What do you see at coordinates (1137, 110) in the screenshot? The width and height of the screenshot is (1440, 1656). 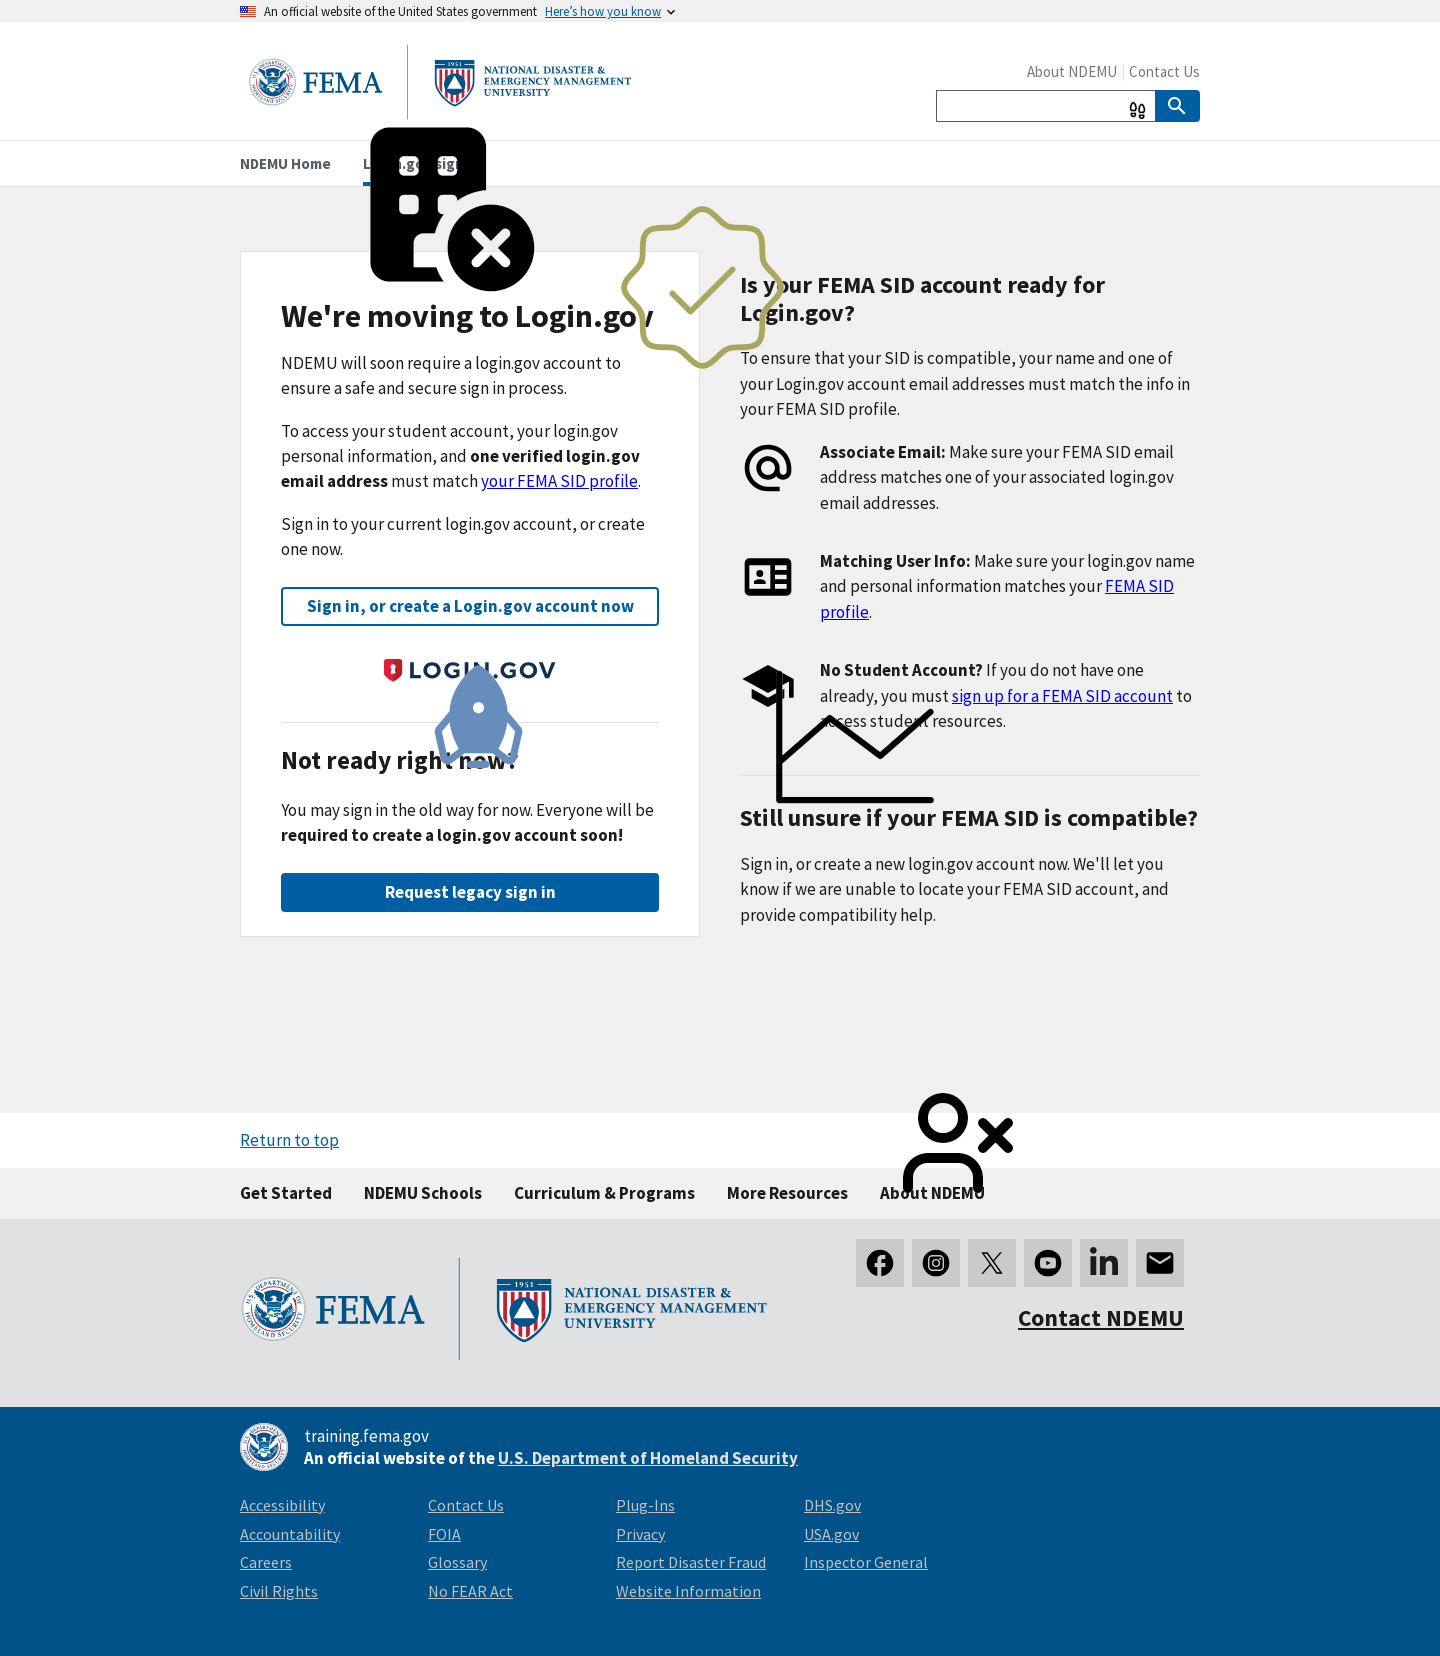 I see `track your steps or walking activity` at bounding box center [1137, 110].